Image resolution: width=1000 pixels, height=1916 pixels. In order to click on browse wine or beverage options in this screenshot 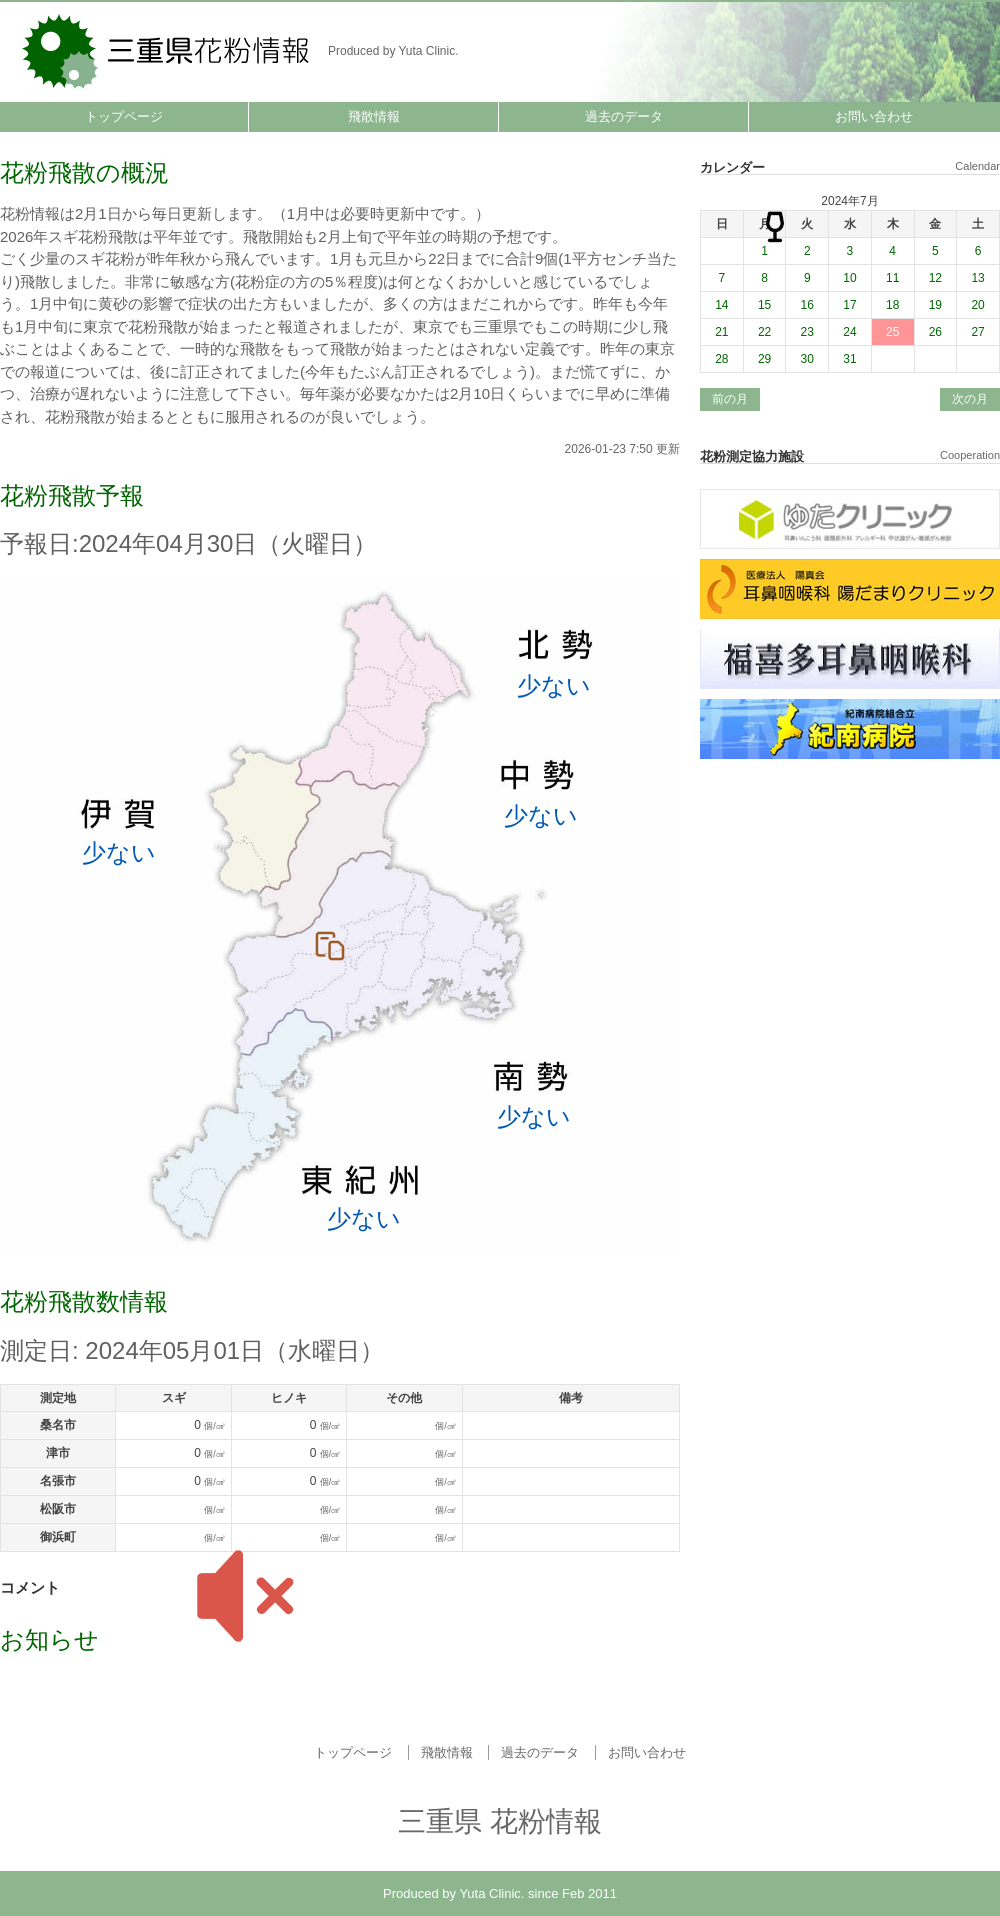, I will do `click(775, 226)`.